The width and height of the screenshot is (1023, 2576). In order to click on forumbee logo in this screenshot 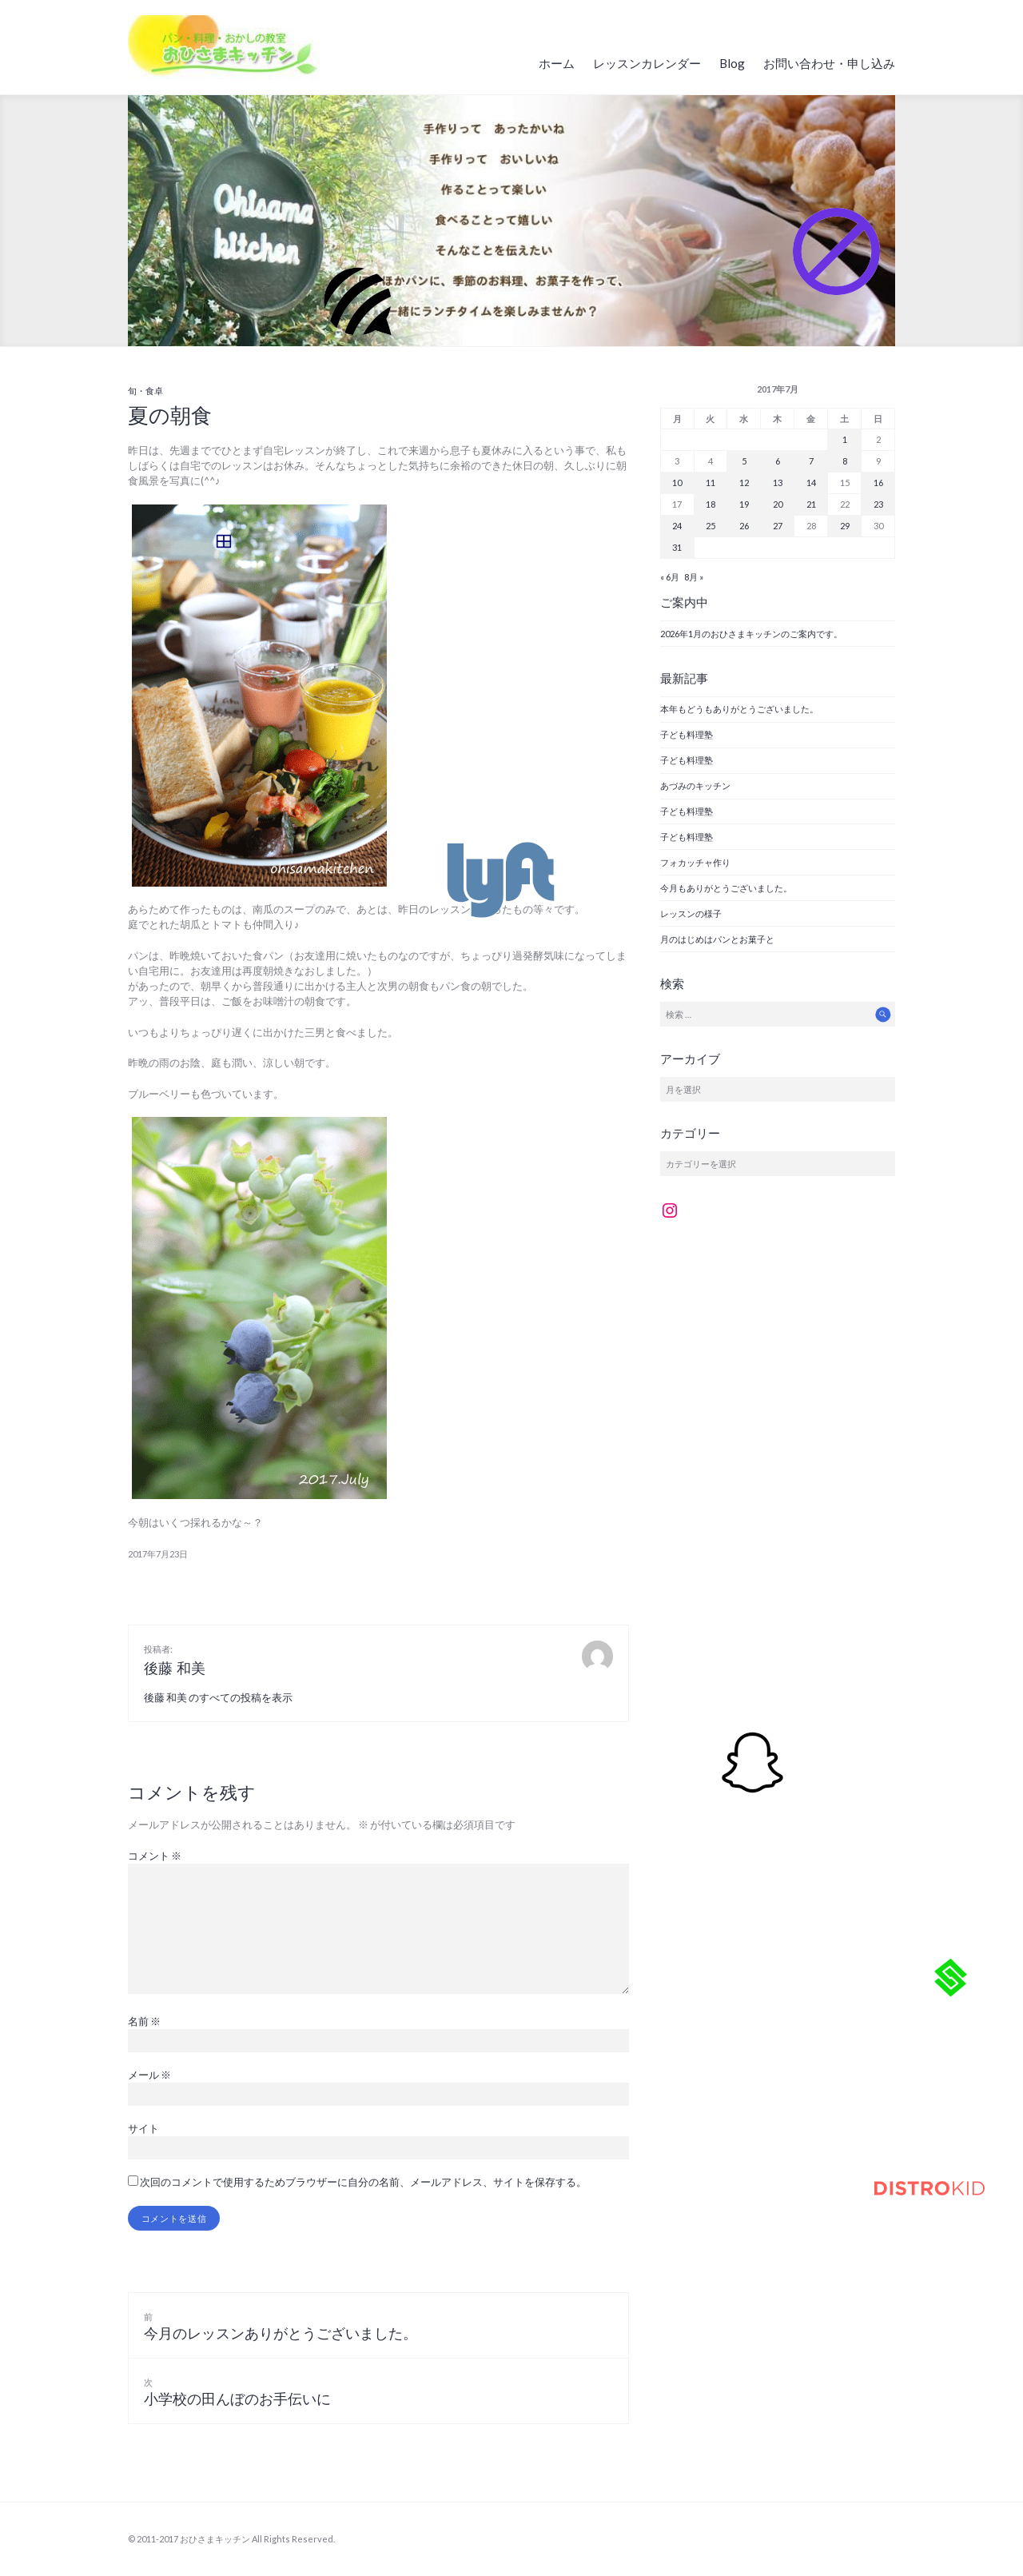, I will do `click(357, 301)`.